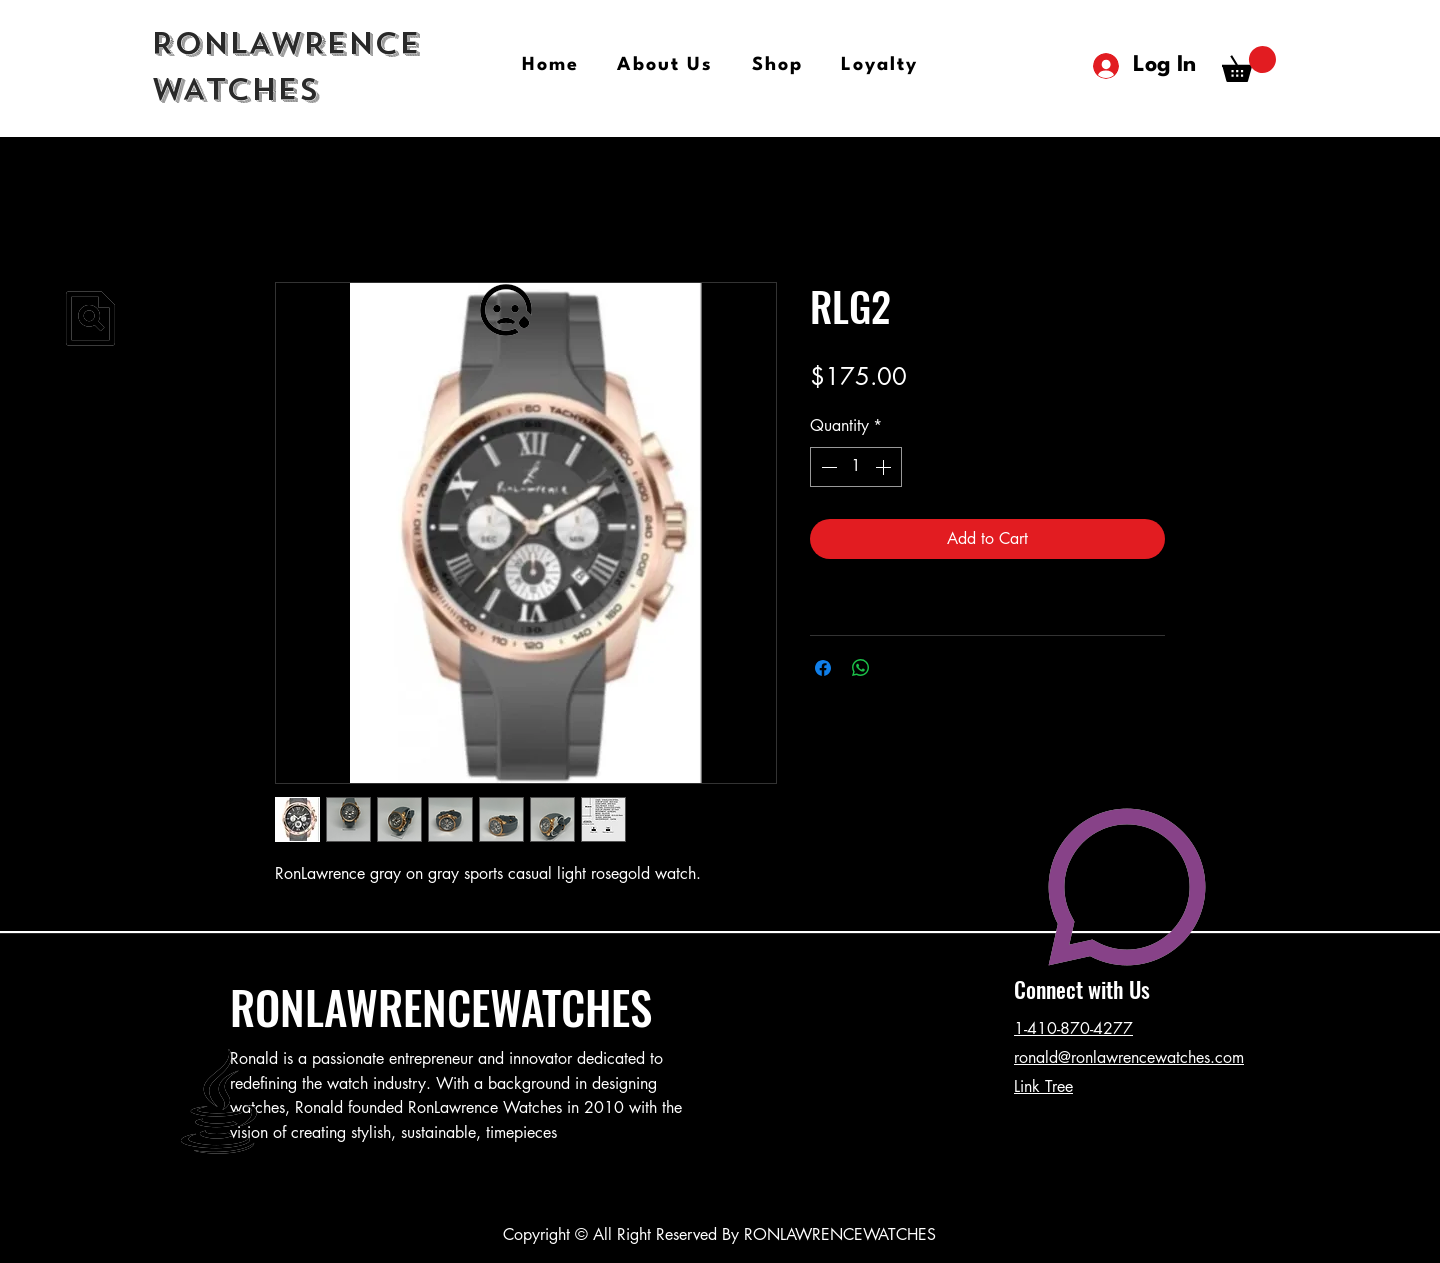  Describe the element at coordinates (90, 318) in the screenshot. I see `search within a document` at that location.